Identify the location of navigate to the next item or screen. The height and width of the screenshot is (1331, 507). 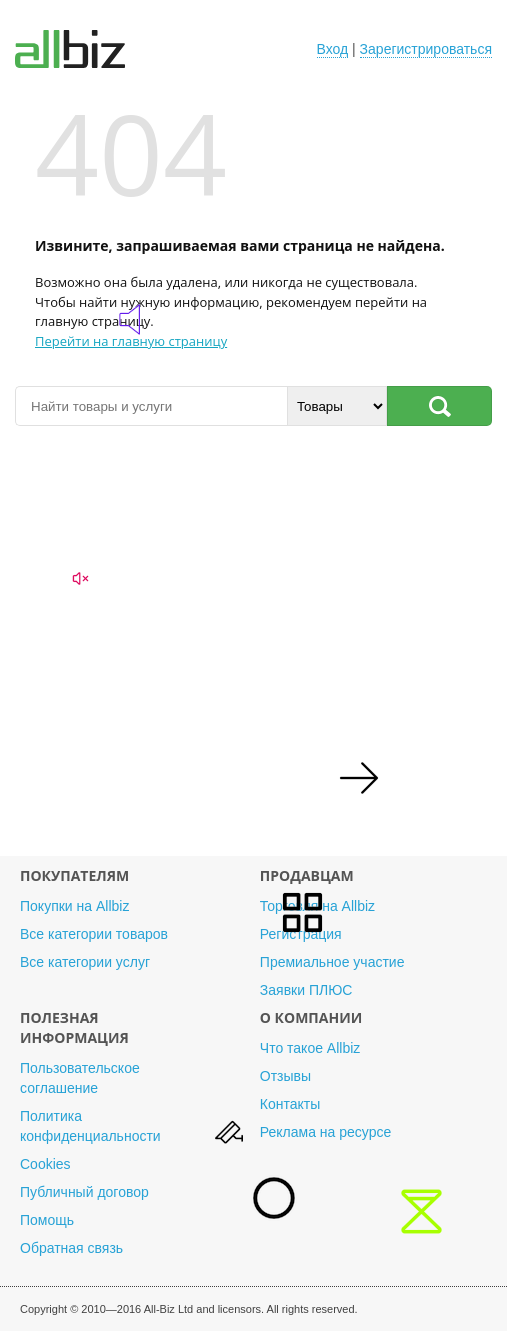
(359, 778).